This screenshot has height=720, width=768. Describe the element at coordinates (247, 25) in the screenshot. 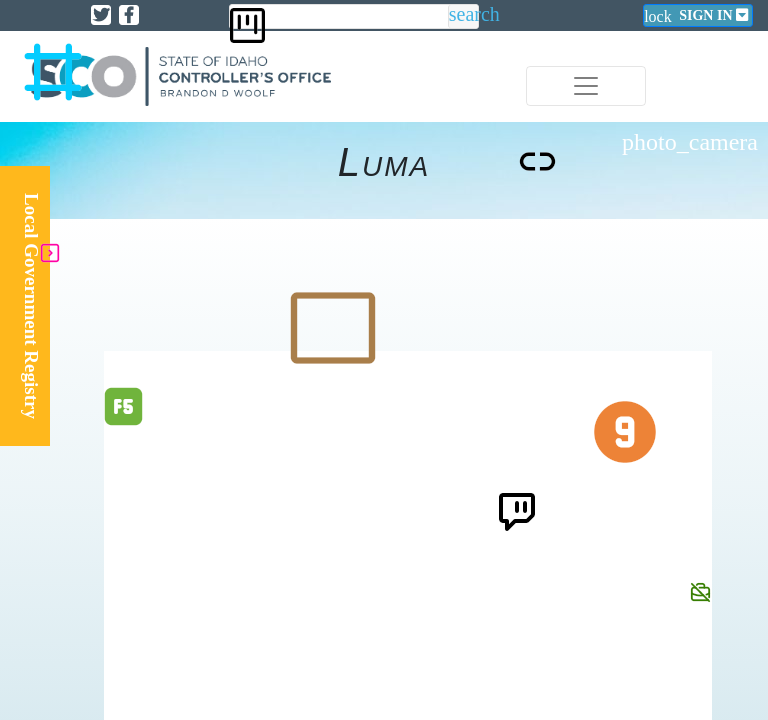

I see `open project board or kanban view` at that location.